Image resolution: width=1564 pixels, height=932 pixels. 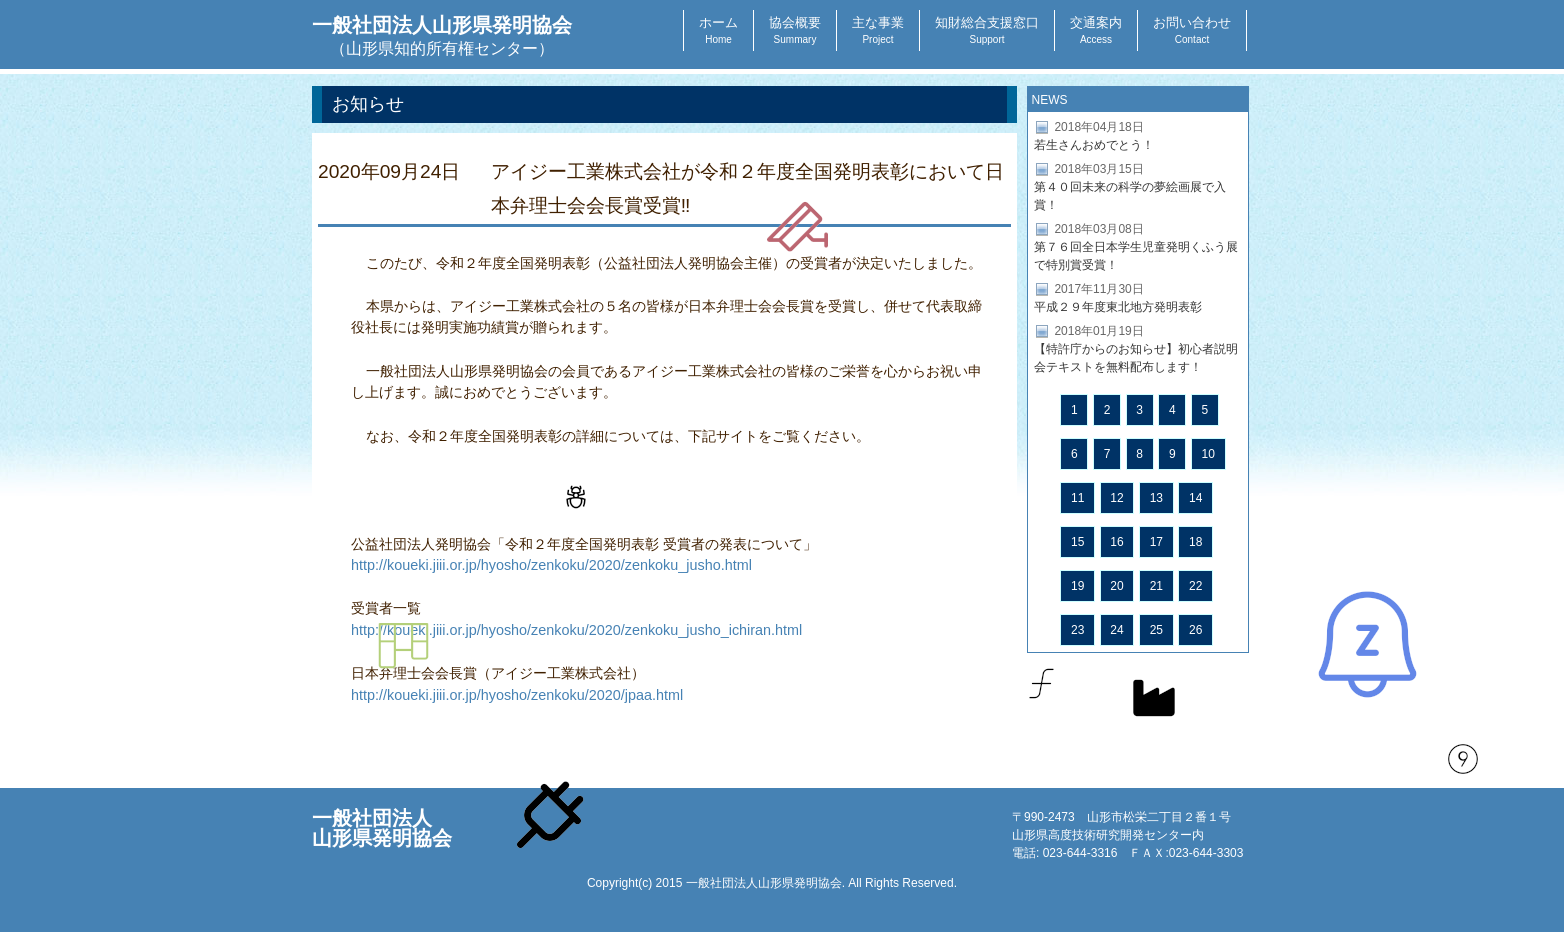 I want to click on access function or formula editor, so click(x=1041, y=683).